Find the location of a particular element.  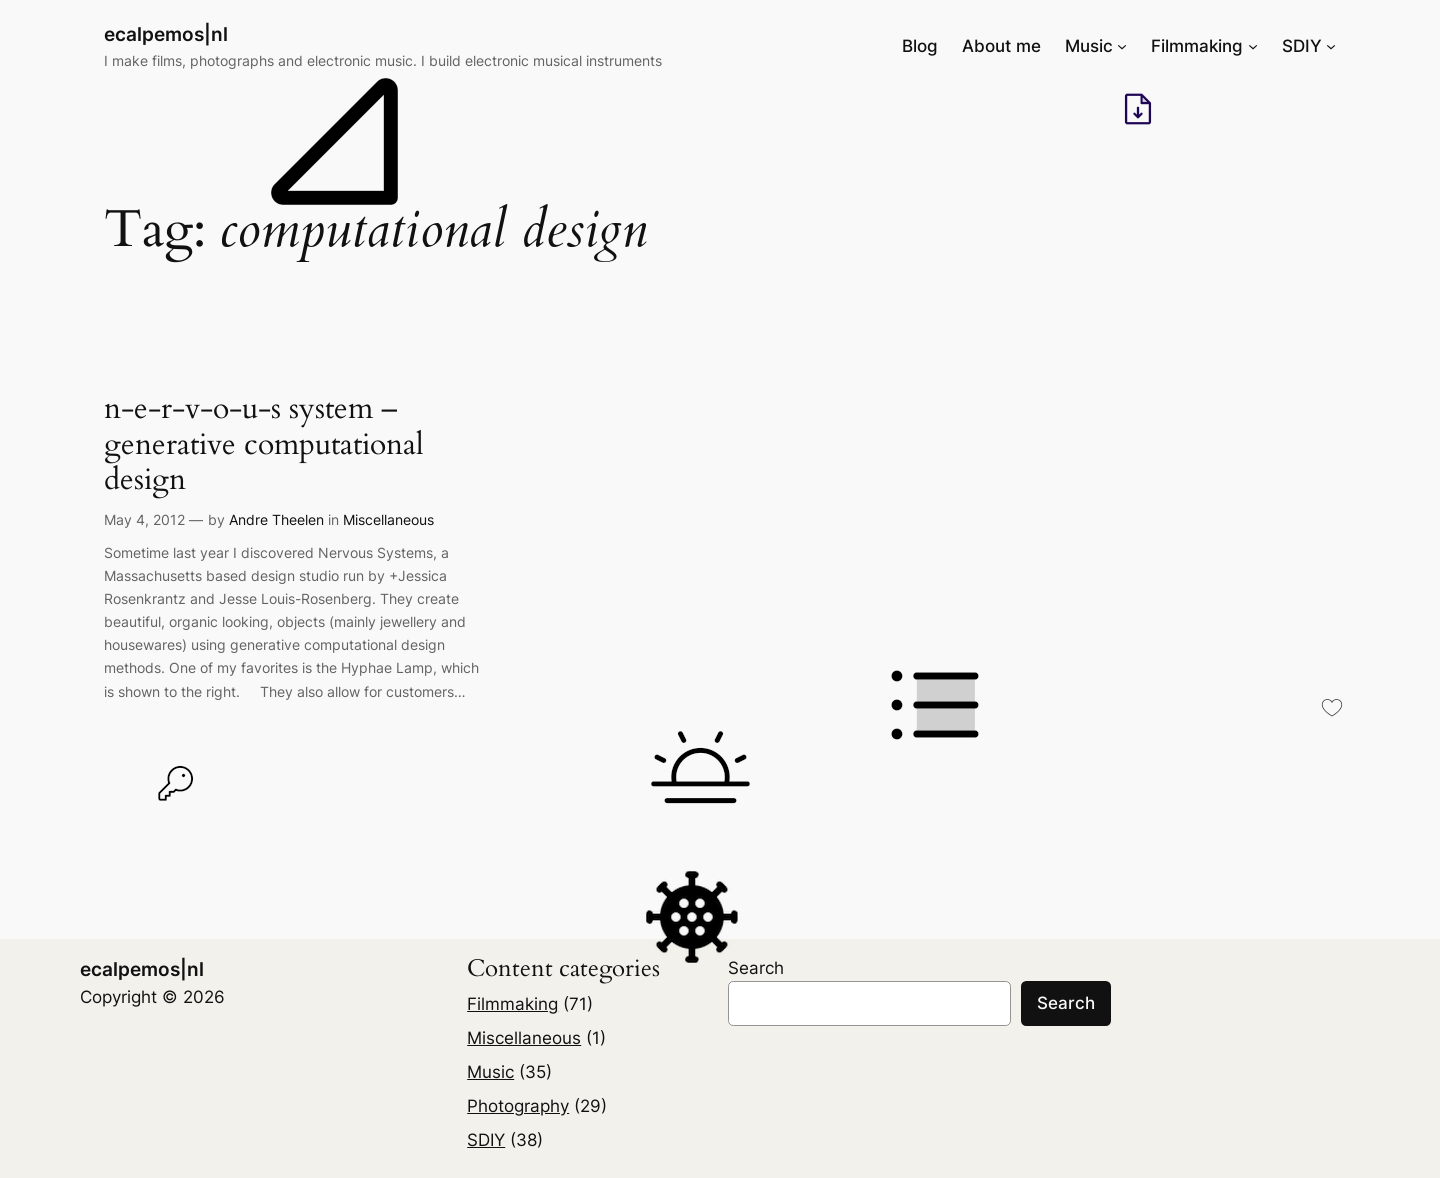

toggle sunrise/sunset display mode is located at coordinates (700, 770).